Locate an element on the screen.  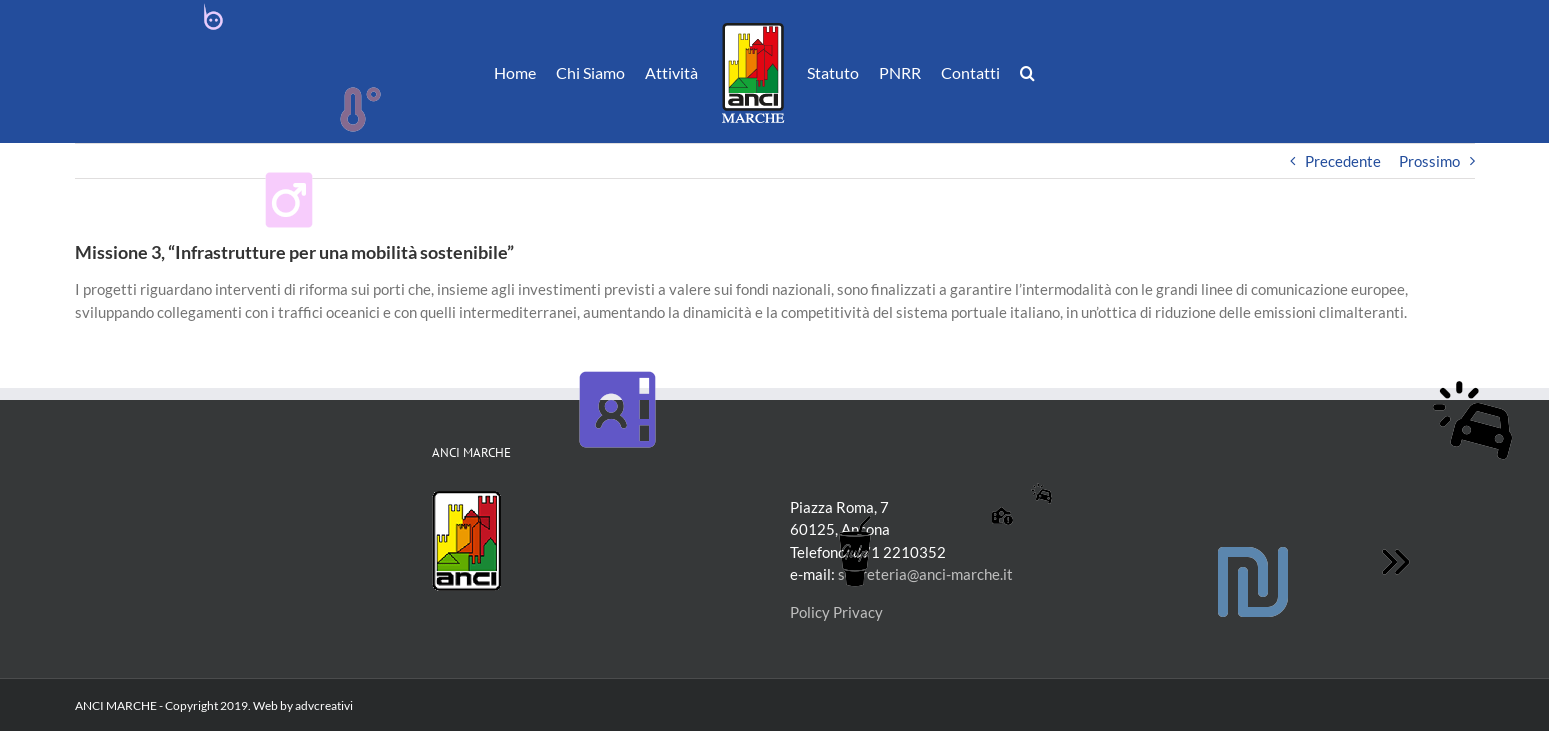
skip forward or advance to next item is located at coordinates (1395, 562).